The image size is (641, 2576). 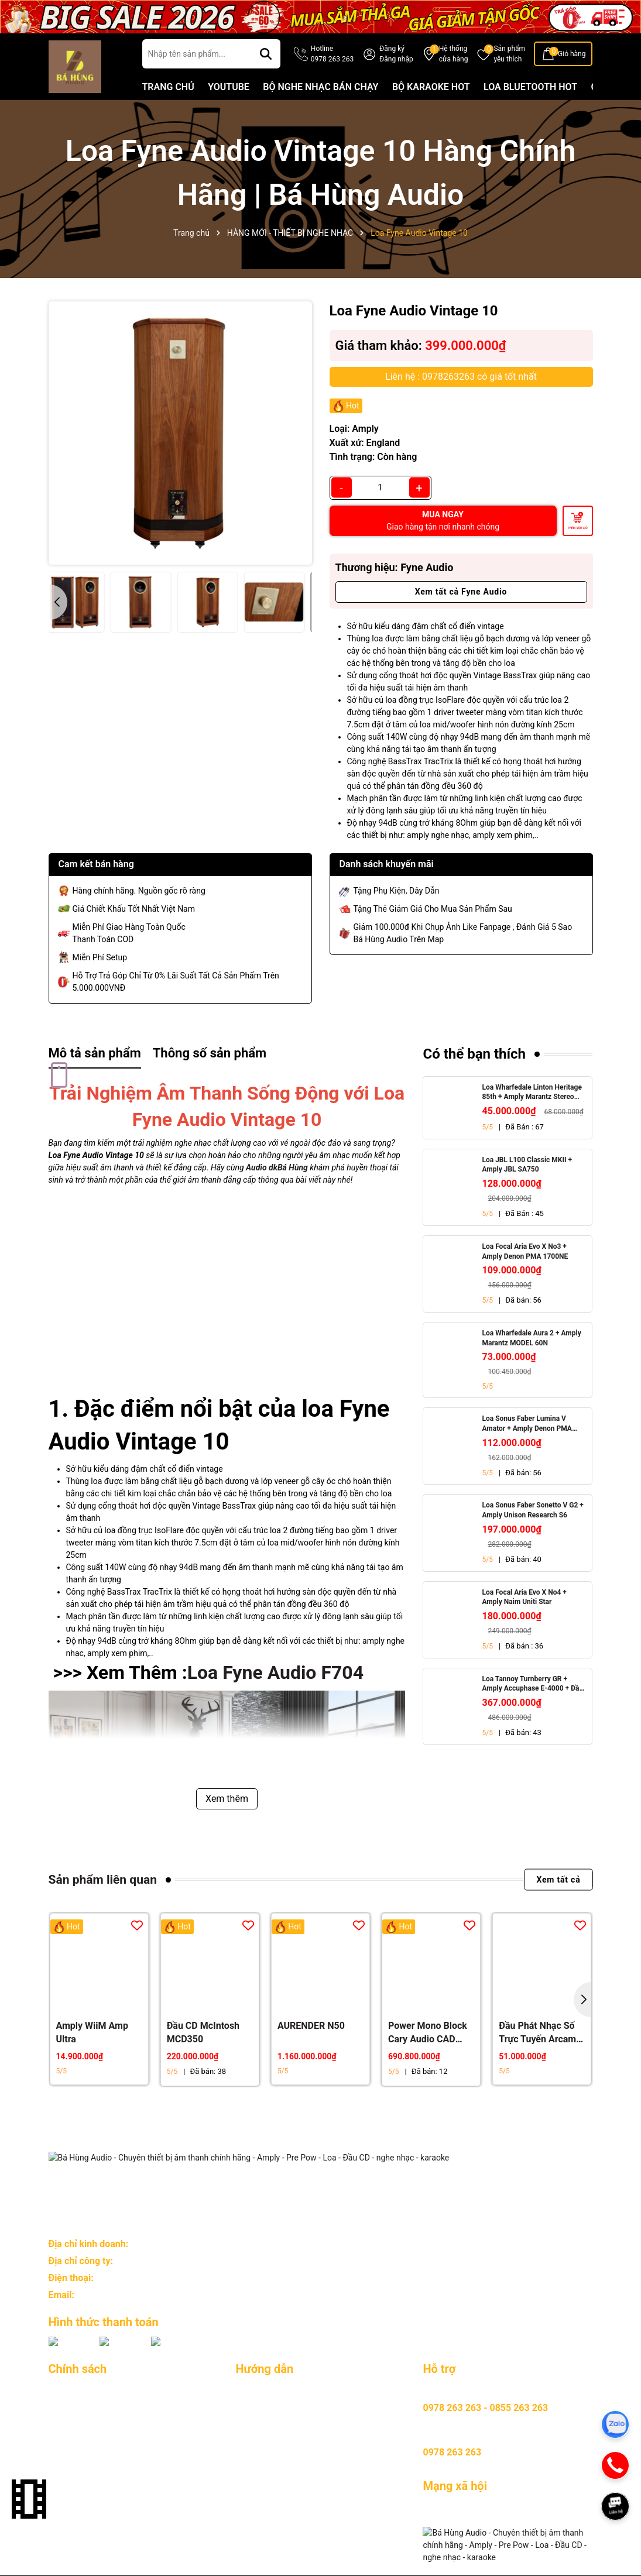 What do you see at coordinates (29, 2499) in the screenshot?
I see `access movies or video content` at bounding box center [29, 2499].